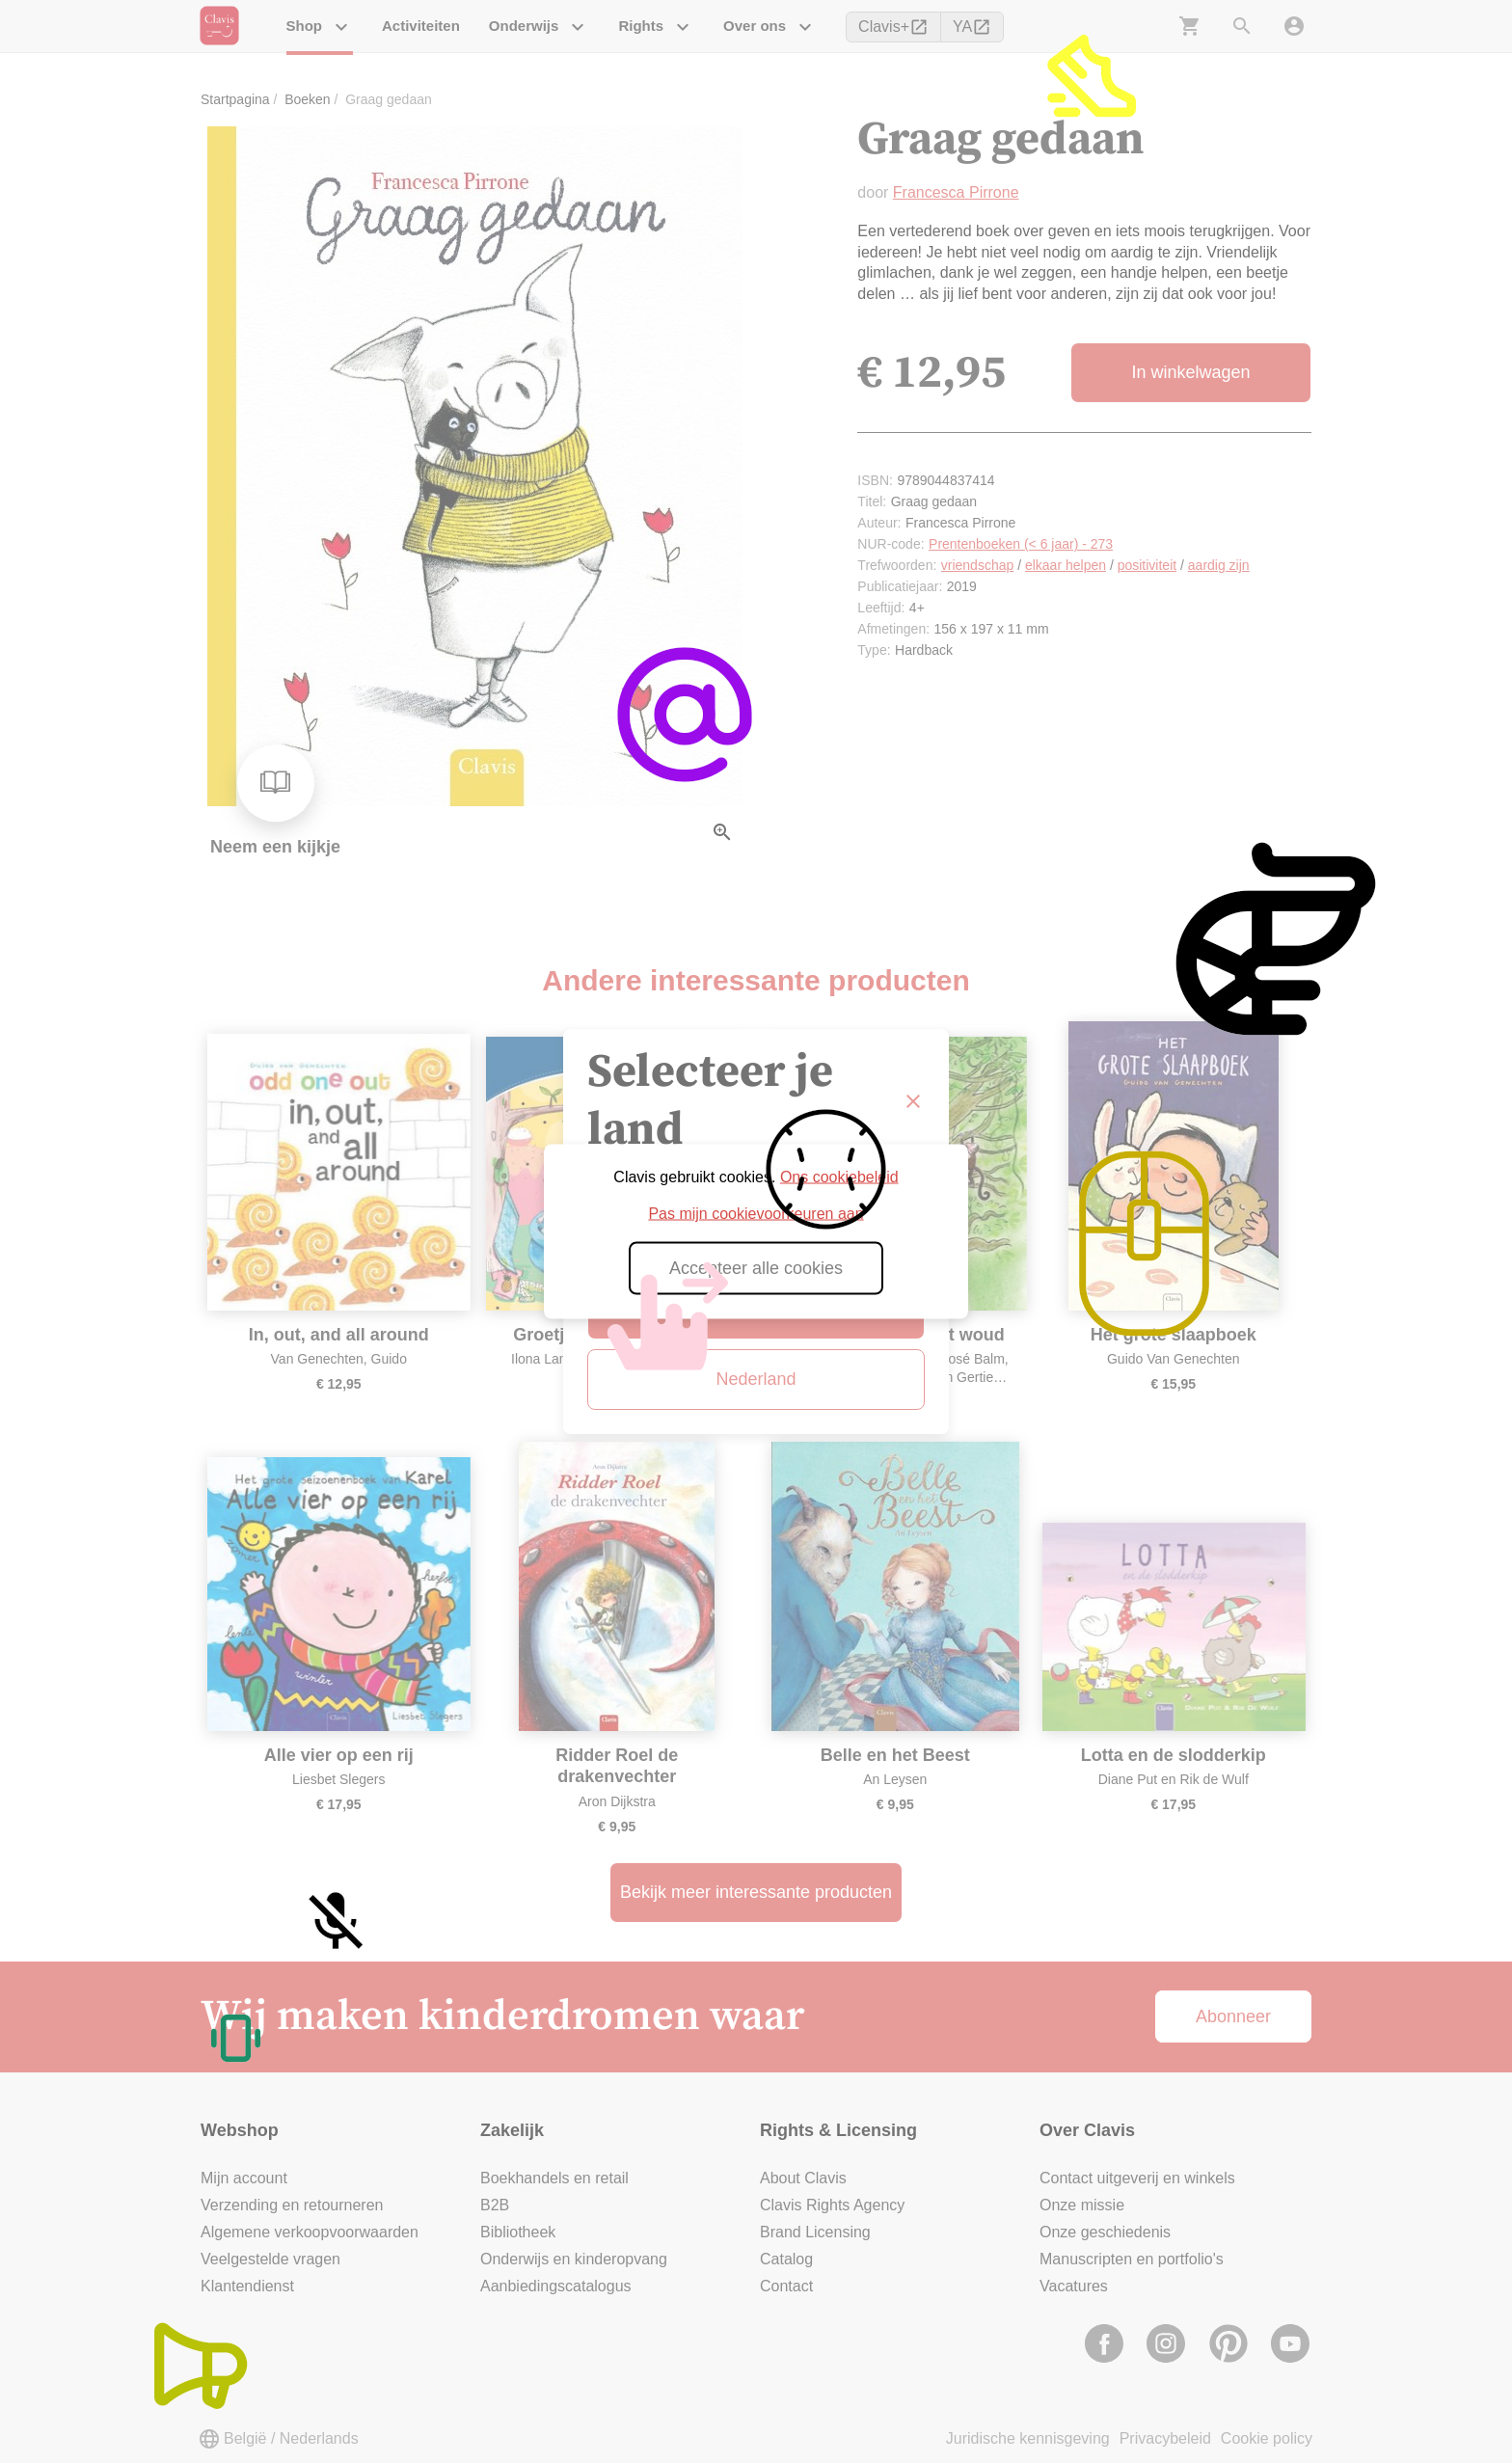  What do you see at coordinates (662, 1320) in the screenshot?
I see `swipe right to continue or proceed` at bounding box center [662, 1320].